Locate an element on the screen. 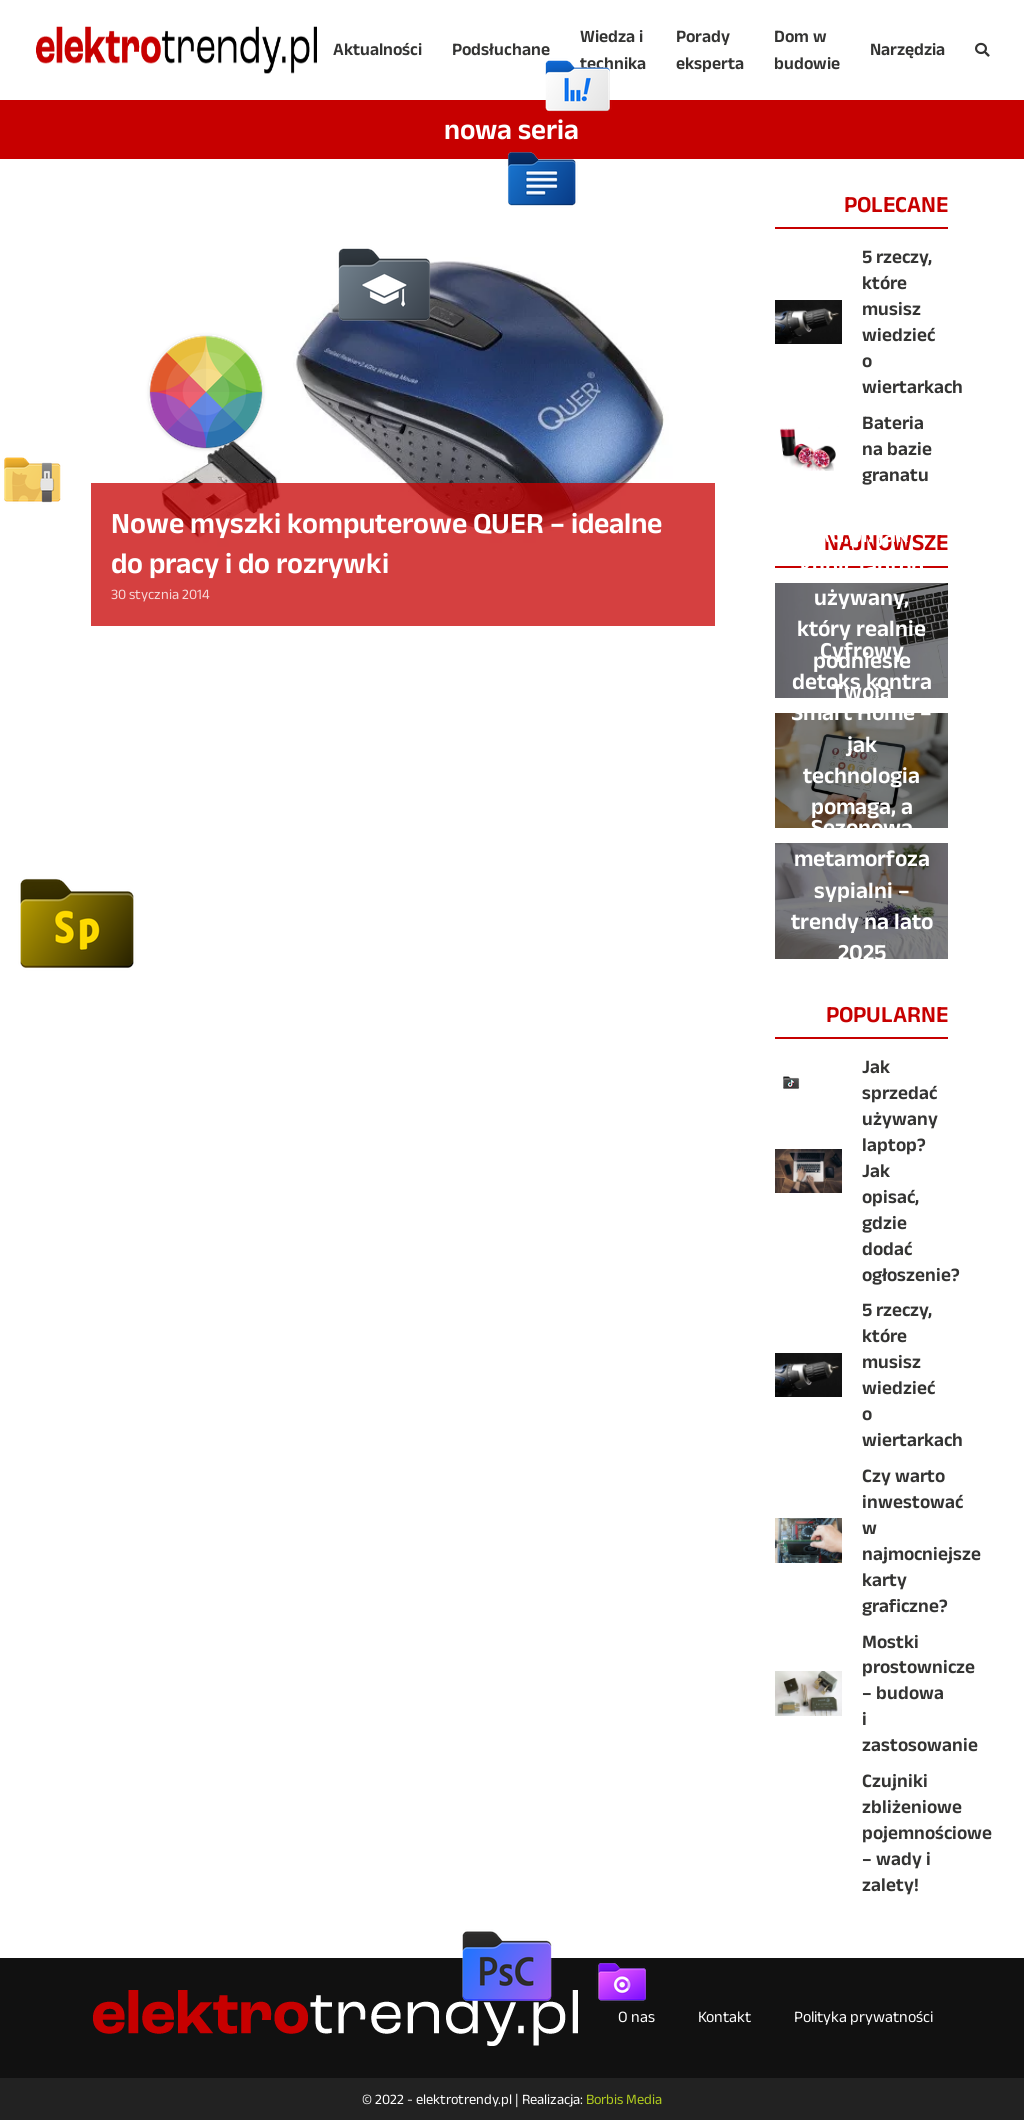 This screenshot has width=1024, height=2120. open education or coursework folder is located at coordinates (384, 287).